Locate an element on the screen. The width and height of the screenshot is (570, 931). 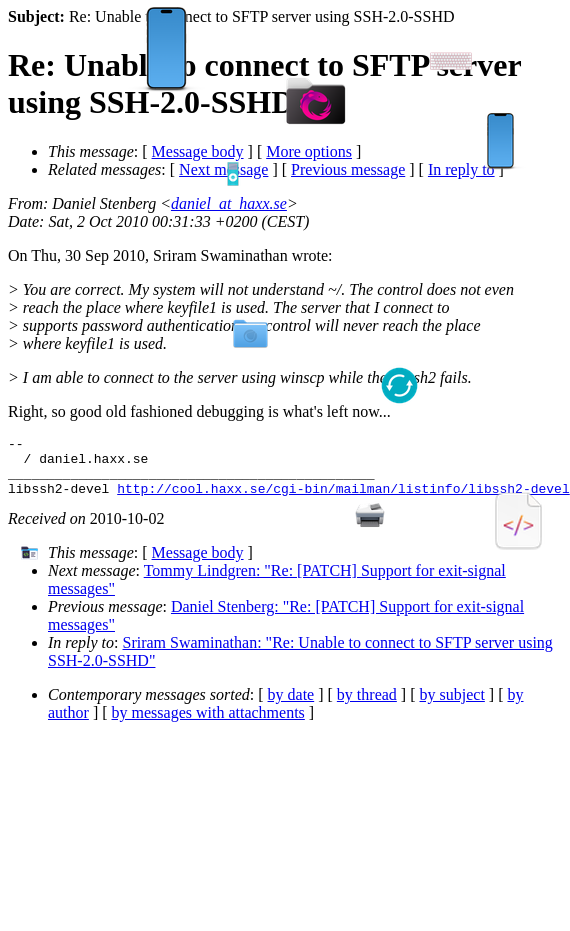
iPod nano device connected is located at coordinates (233, 174).